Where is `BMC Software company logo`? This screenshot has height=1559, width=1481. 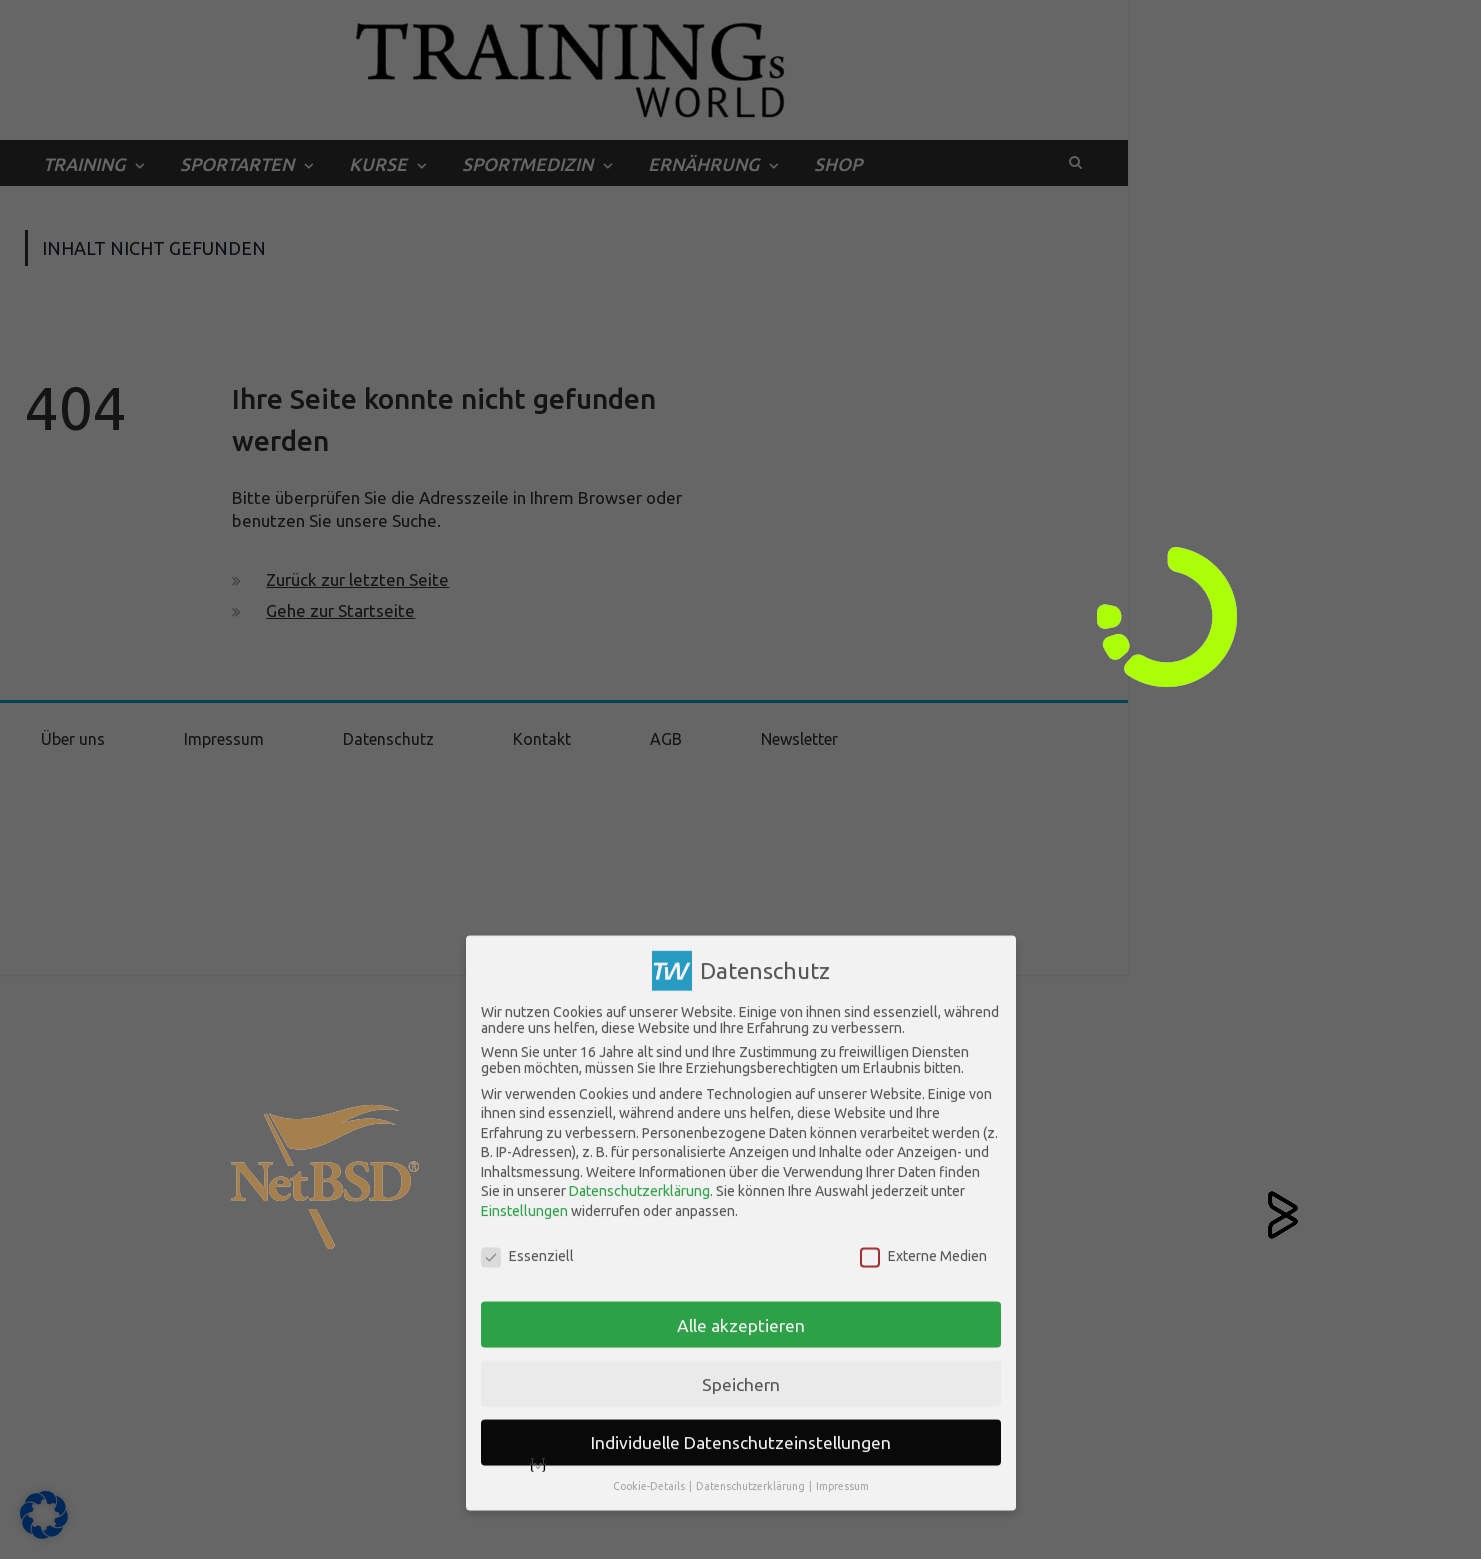
BMC Software company logo is located at coordinates (1283, 1215).